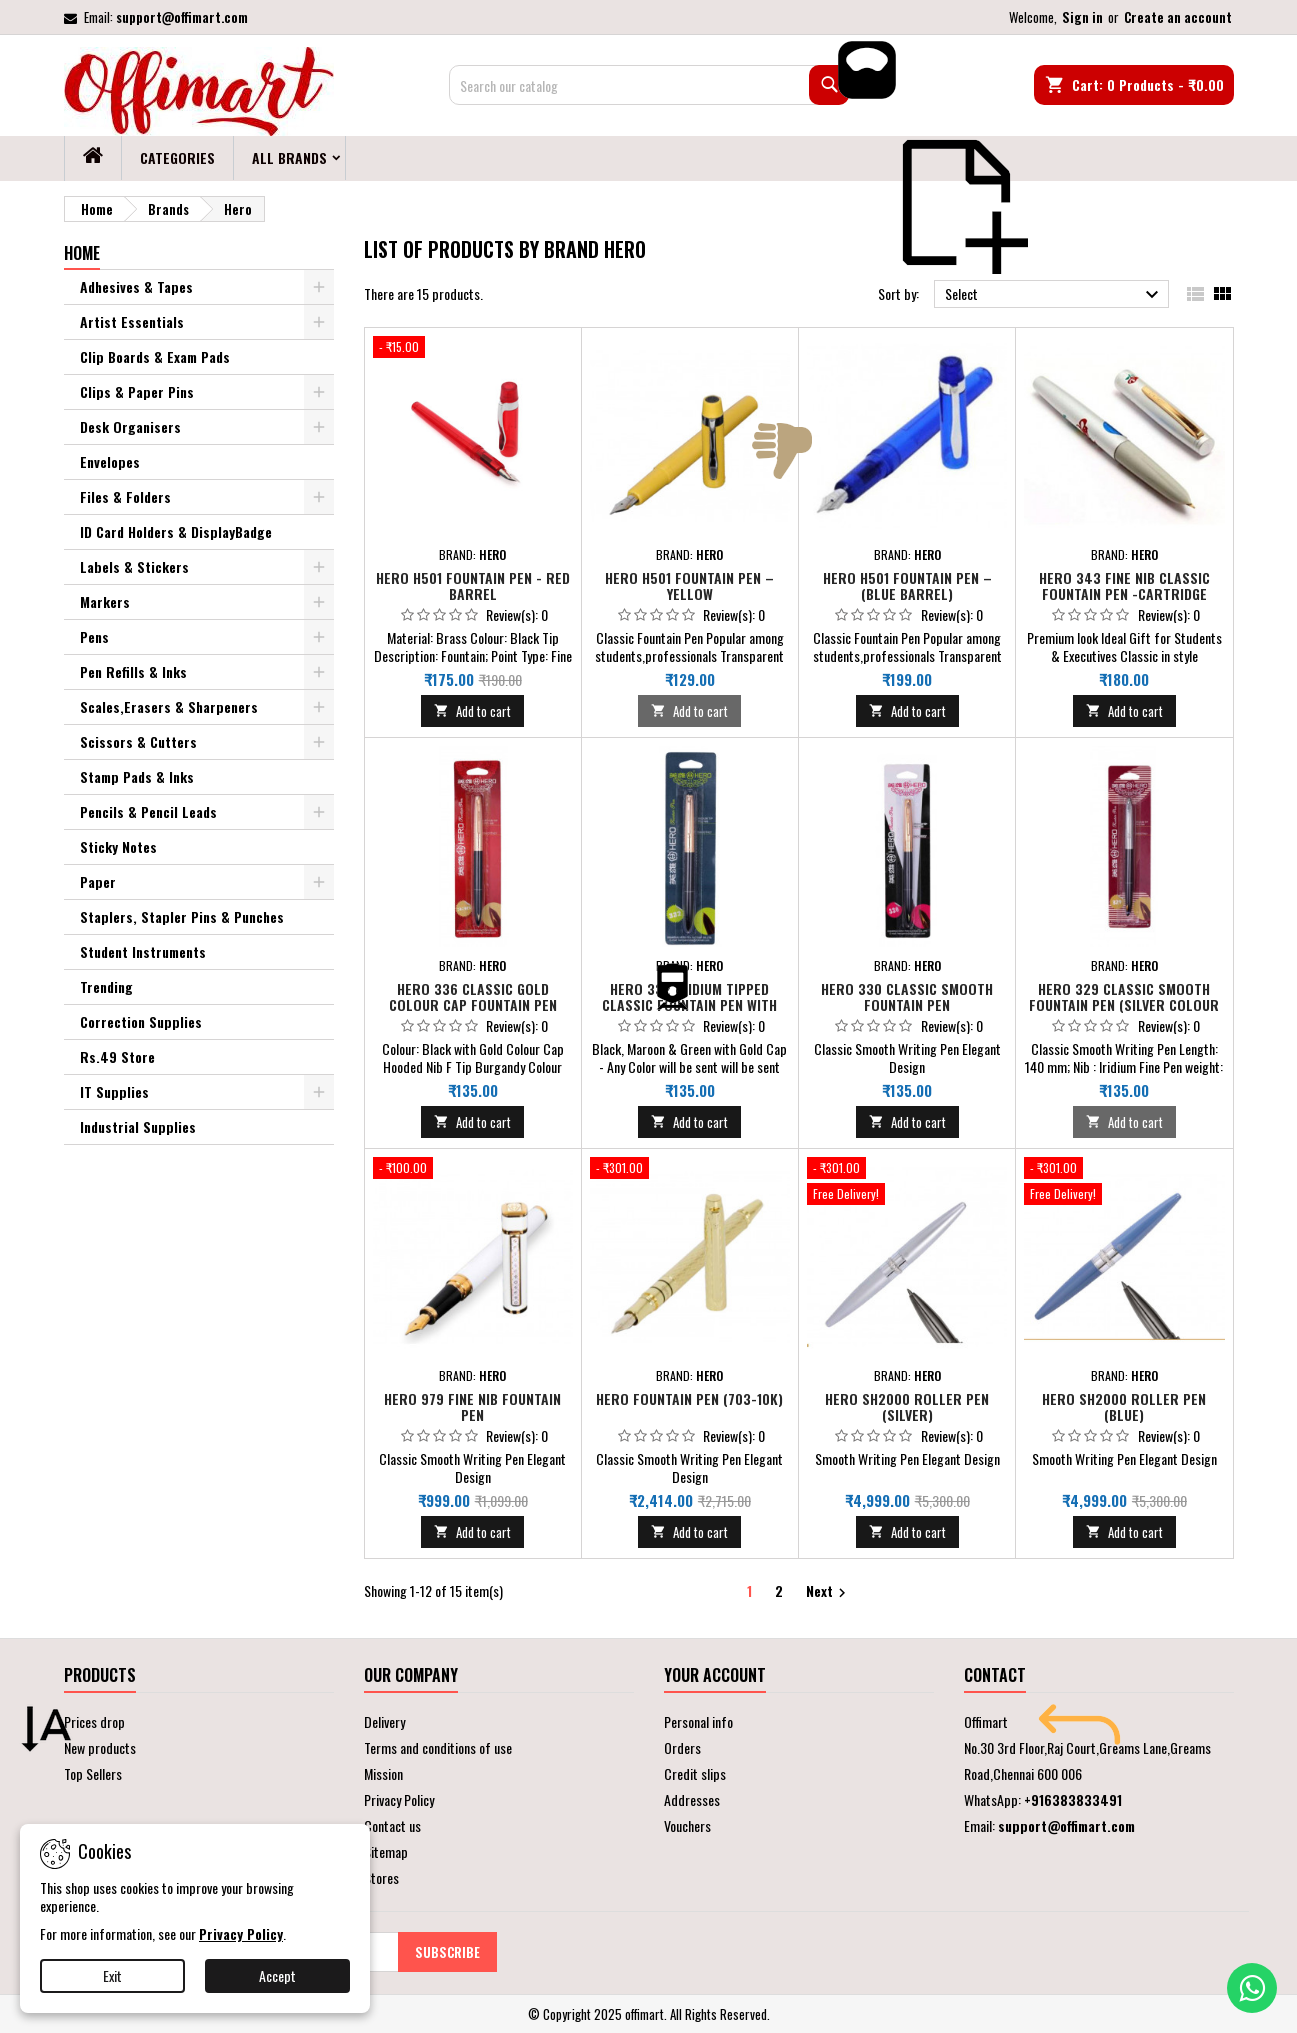 This screenshot has height=2033, width=1297. I want to click on dislike or downvote content, so click(782, 451).